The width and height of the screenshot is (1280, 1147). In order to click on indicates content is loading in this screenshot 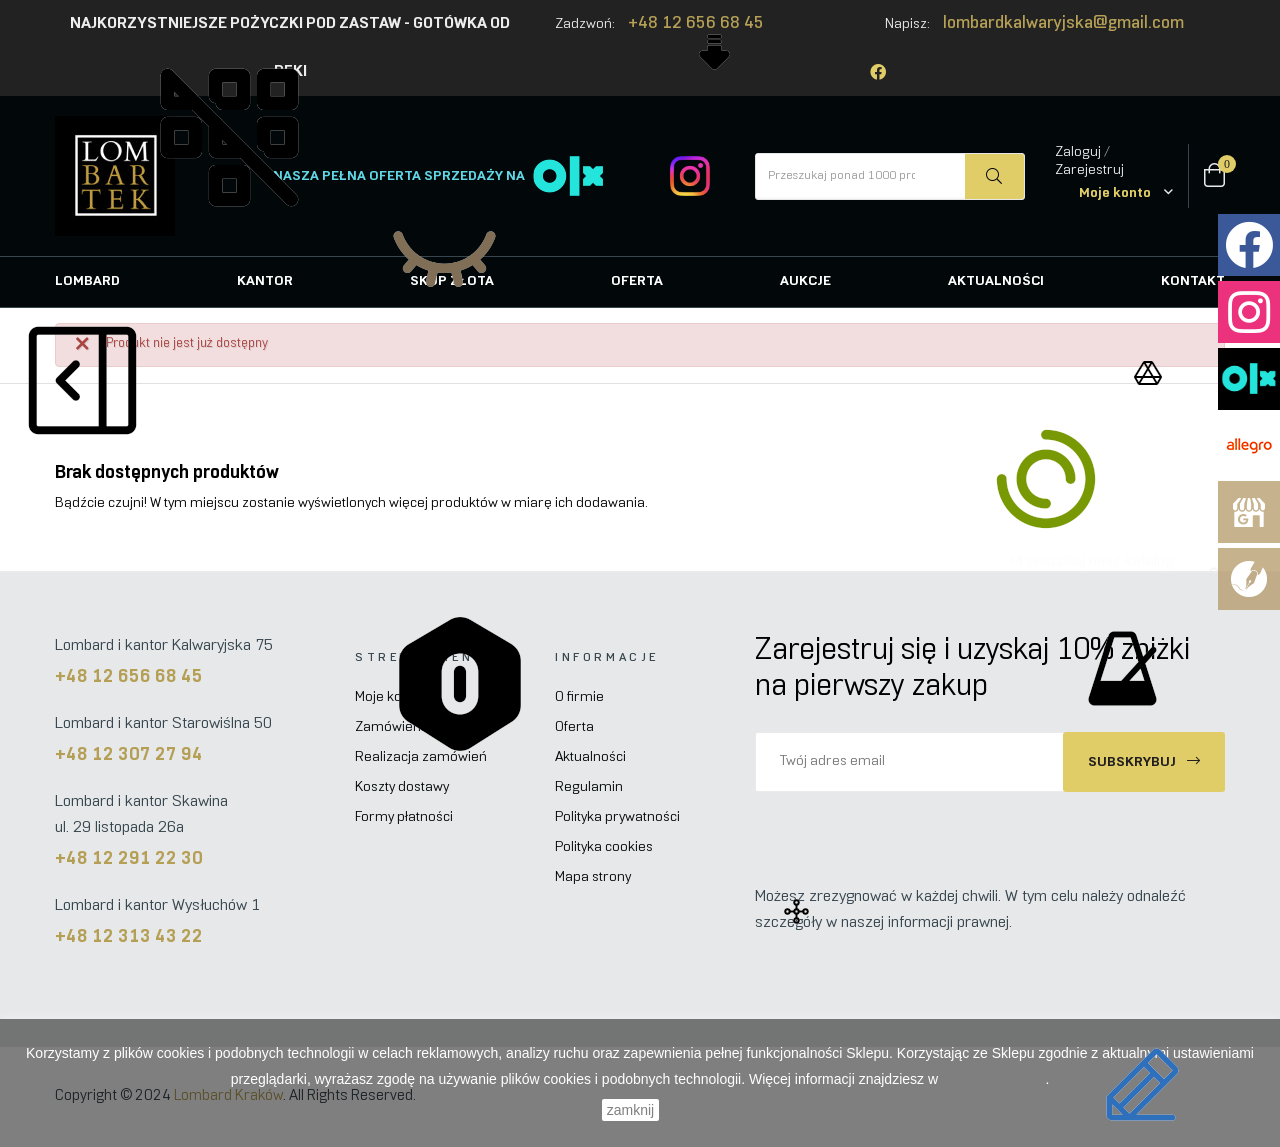, I will do `click(1046, 479)`.